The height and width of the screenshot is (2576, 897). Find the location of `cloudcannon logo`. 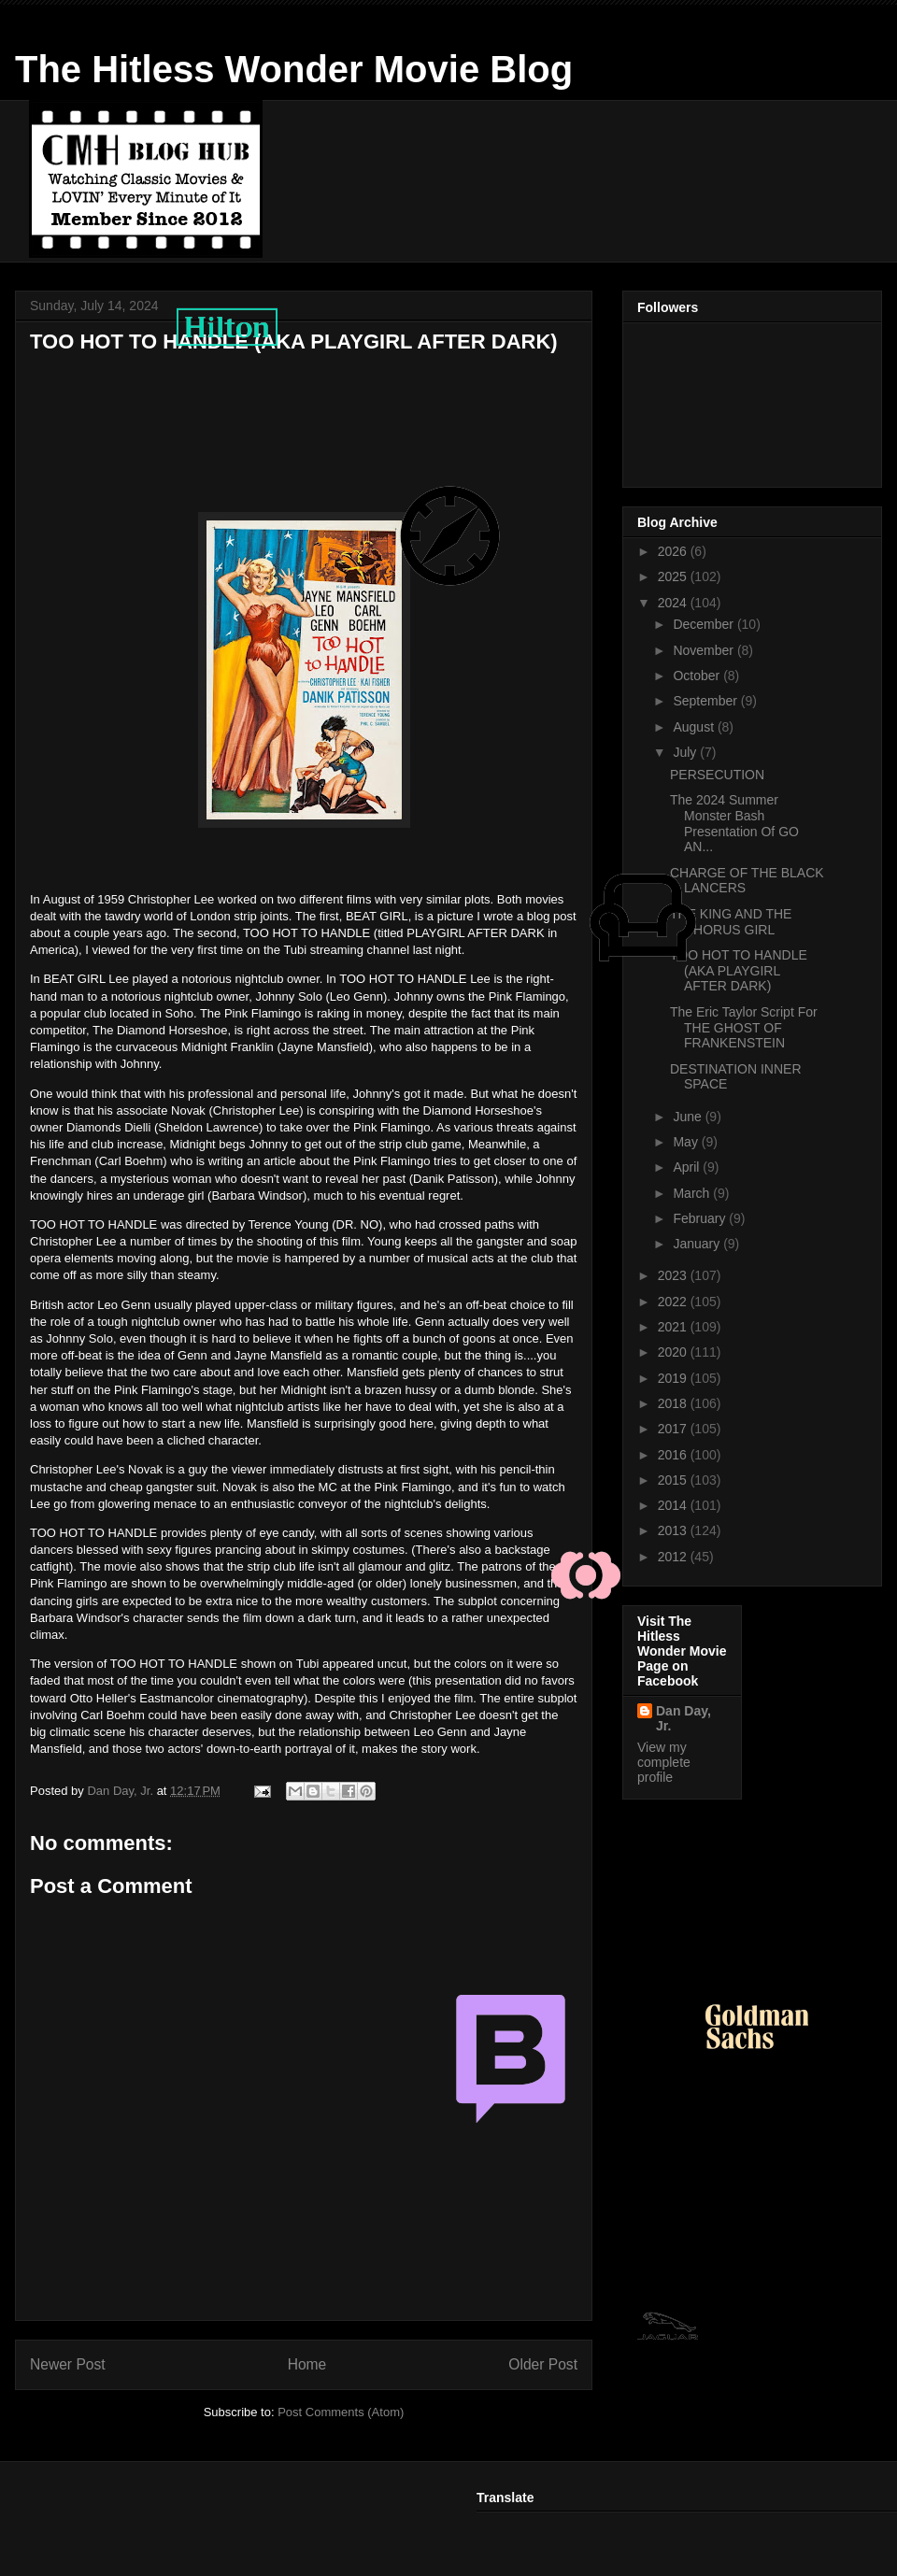

cloudcannon logo is located at coordinates (586, 1575).